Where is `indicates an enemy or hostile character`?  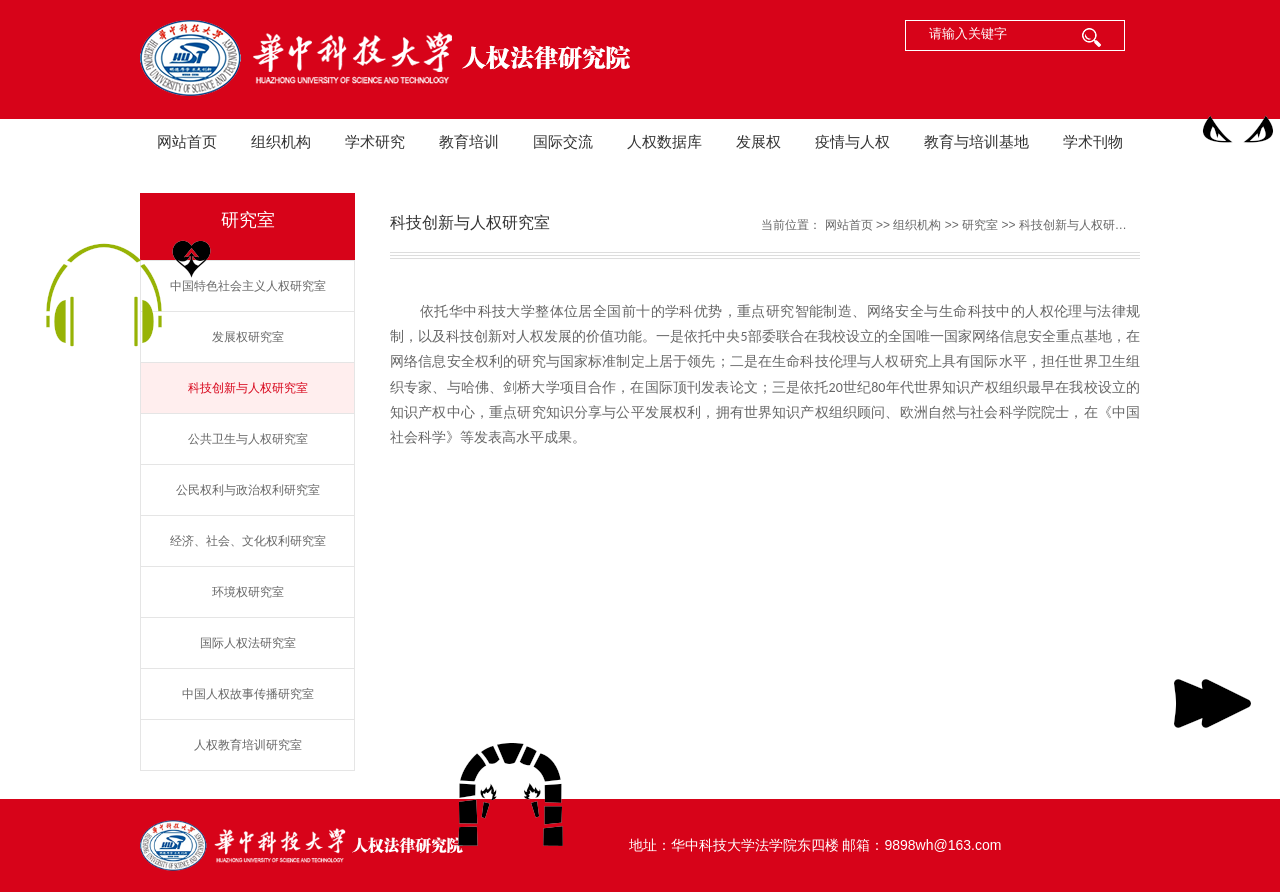
indicates an enemy or hostile character is located at coordinates (1238, 129).